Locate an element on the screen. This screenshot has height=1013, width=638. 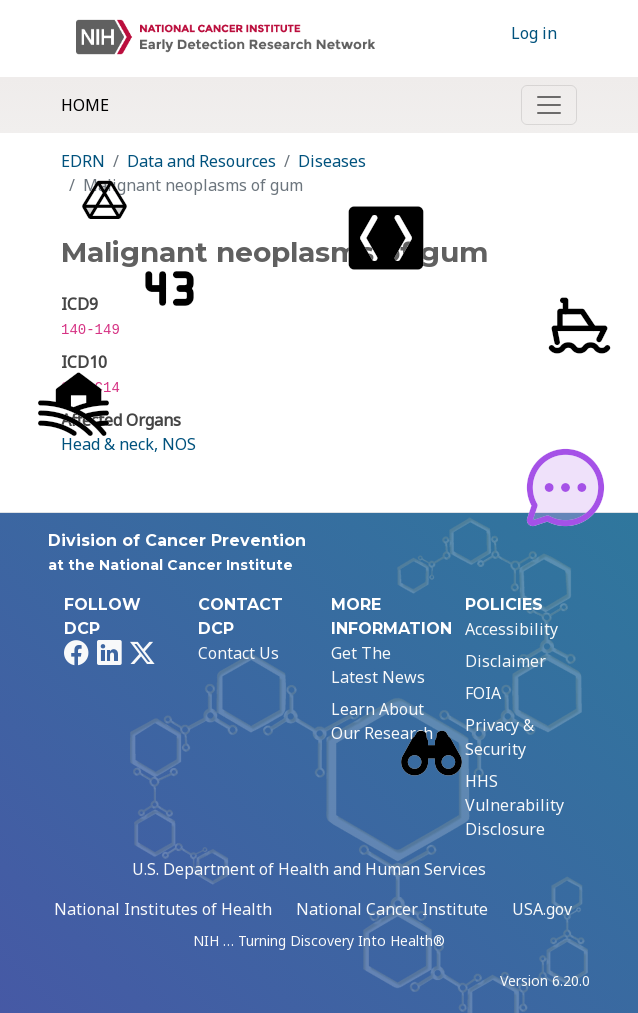
open Google Drive is located at coordinates (104, 201).